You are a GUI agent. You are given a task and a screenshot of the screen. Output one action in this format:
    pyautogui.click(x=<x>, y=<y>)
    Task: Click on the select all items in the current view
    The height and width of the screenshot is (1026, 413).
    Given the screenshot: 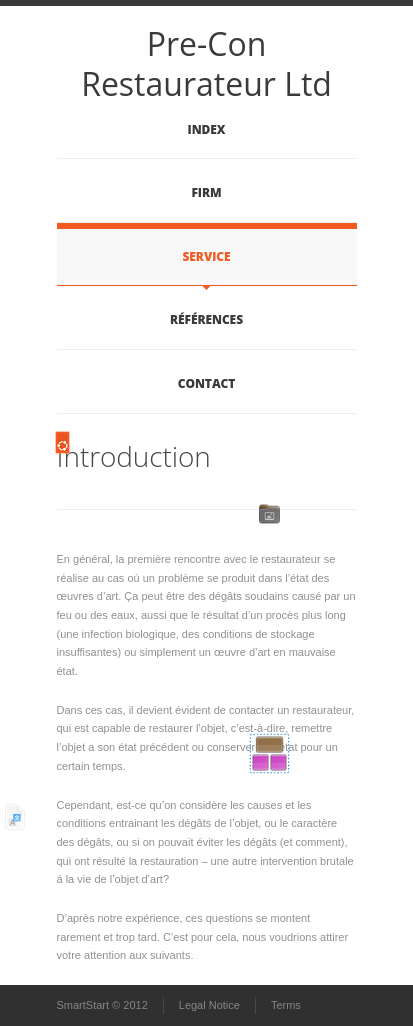 What is the action you would take?
    pyautogui.click(x=269, y=753)
    